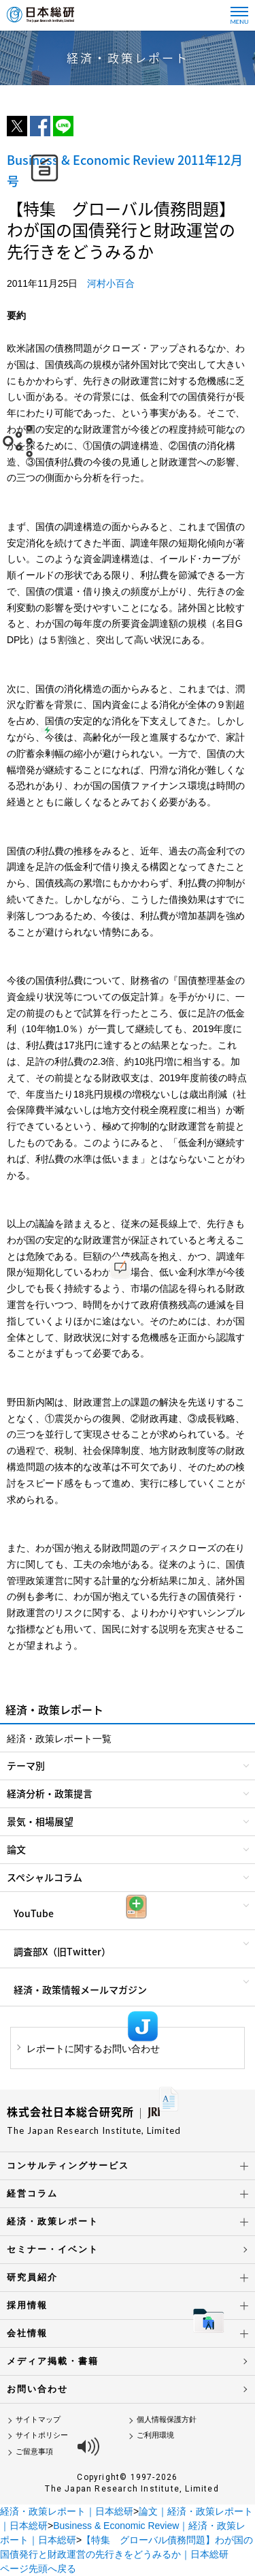 The height and width of the screenshot is (2576, 255). What do you see at coordinates (143, 2026) in the screenshot?
I see `open Joplin note-taking app` at bounding box center [143, 2026].